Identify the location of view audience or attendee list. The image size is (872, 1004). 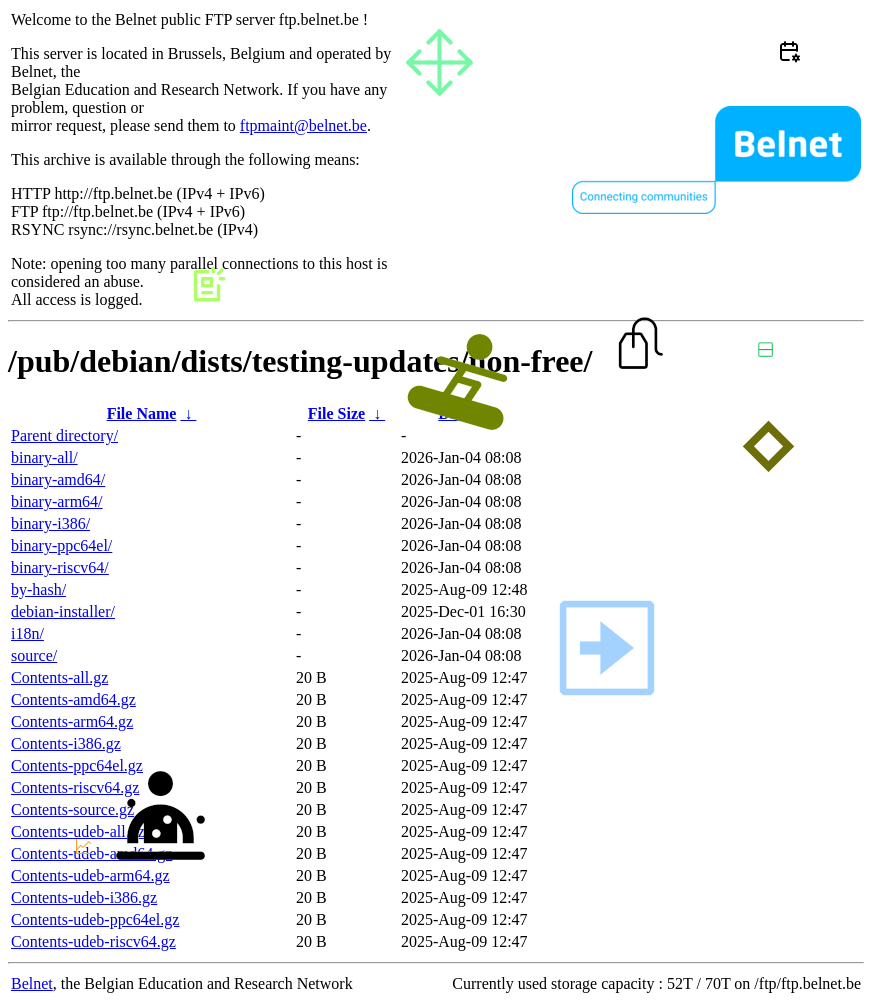
(160, 815).